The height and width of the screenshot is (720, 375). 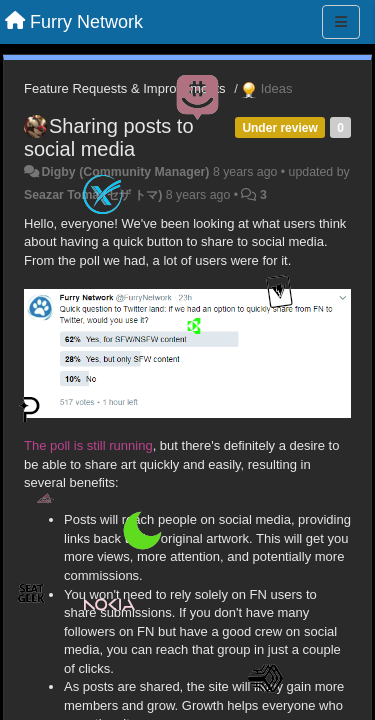 What do you see at coordinates (29, 409) in the screenshot?
I see `paddle payment platform logo` at bounding box center [29, 409].